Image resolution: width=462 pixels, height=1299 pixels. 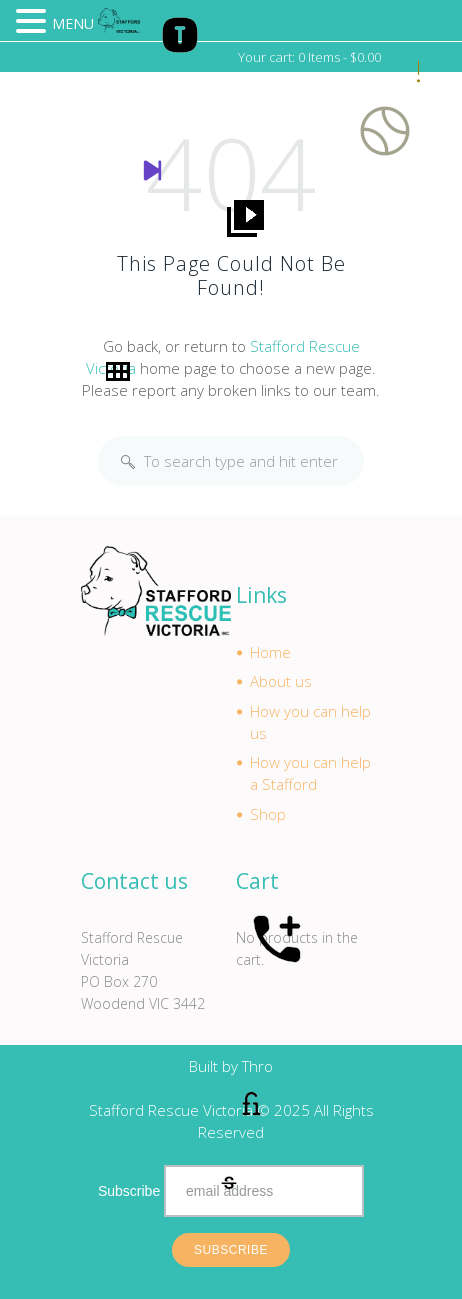 What do you see at coordinates (180, 35) in the screenshot?
I see `text formatting or typography tool` at bounding box center [180, 35].